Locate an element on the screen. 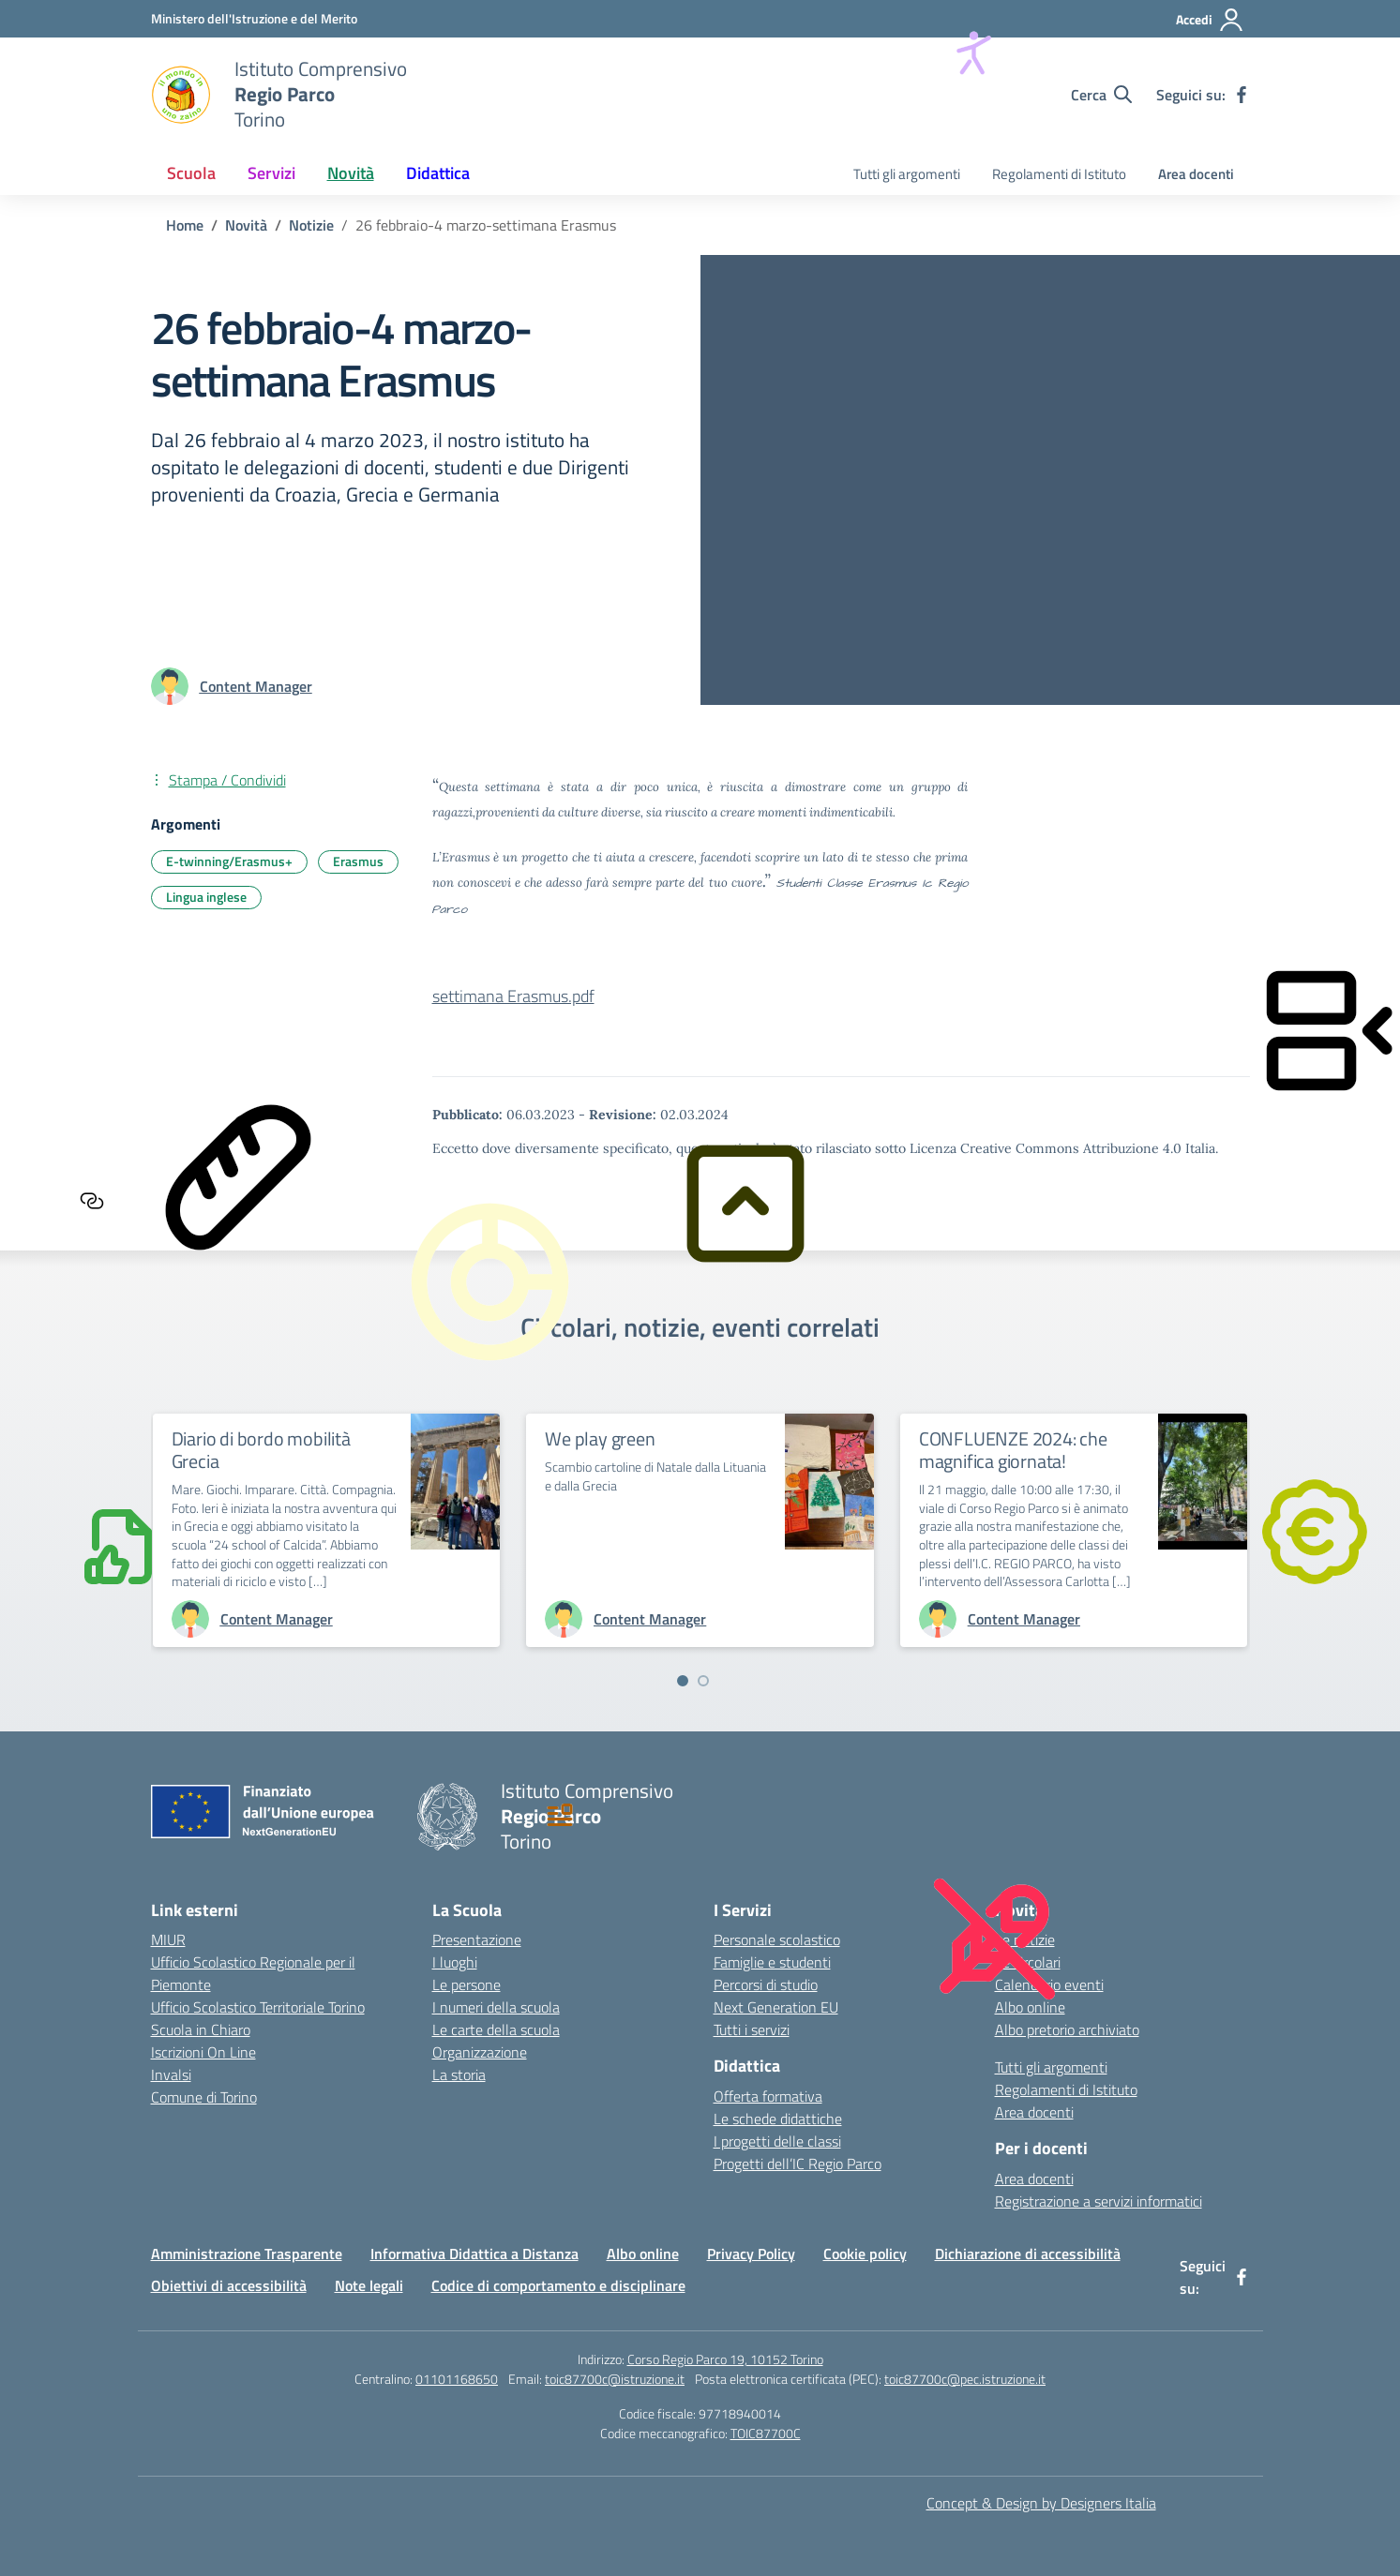 This screenshot has width=1400, height=2576. disable handwriting or stylus input is located at coordinates (994, 1939).